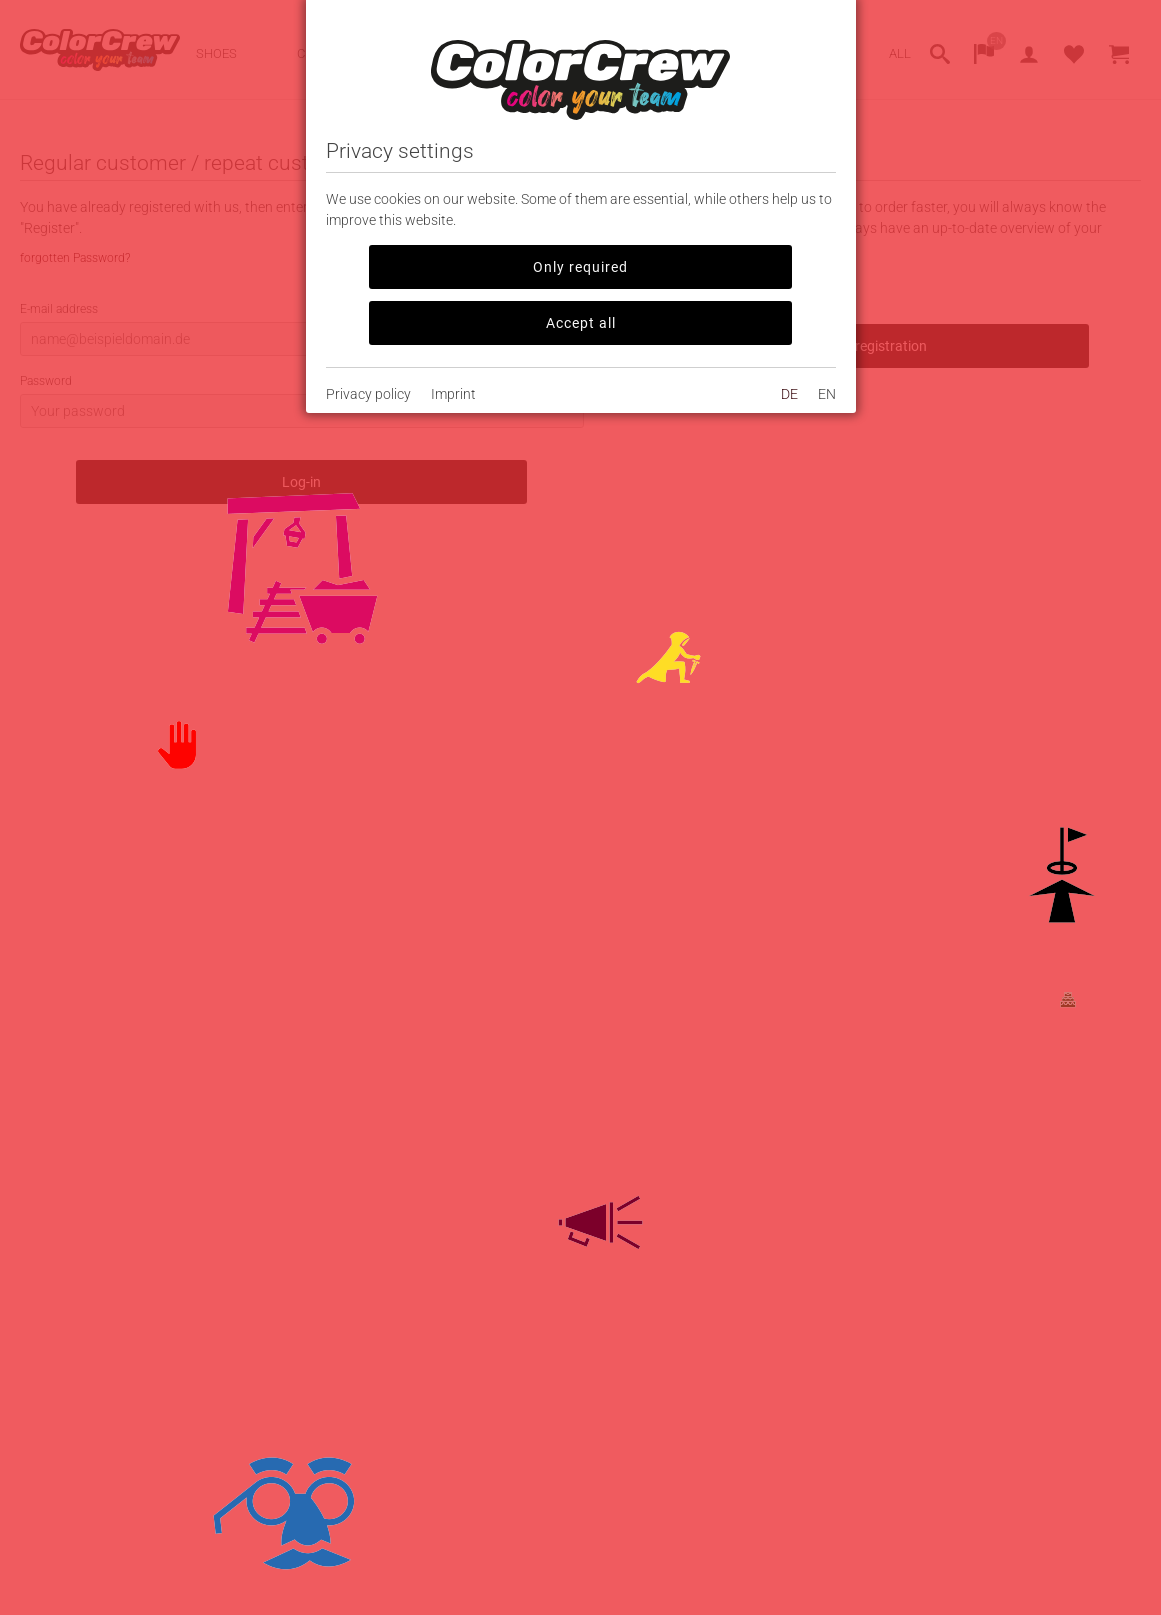  Describe the element at coordinates (283, 1510) in the screenshot. I see `access prank or joke features` at that location.